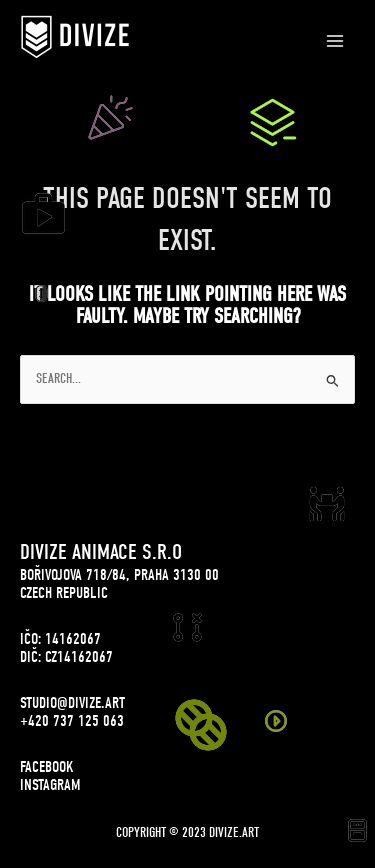  What do you see at coordinates (41, 293) in the screenshot?
I see `scroll up or down on the page` at bounding box center [41, 293].